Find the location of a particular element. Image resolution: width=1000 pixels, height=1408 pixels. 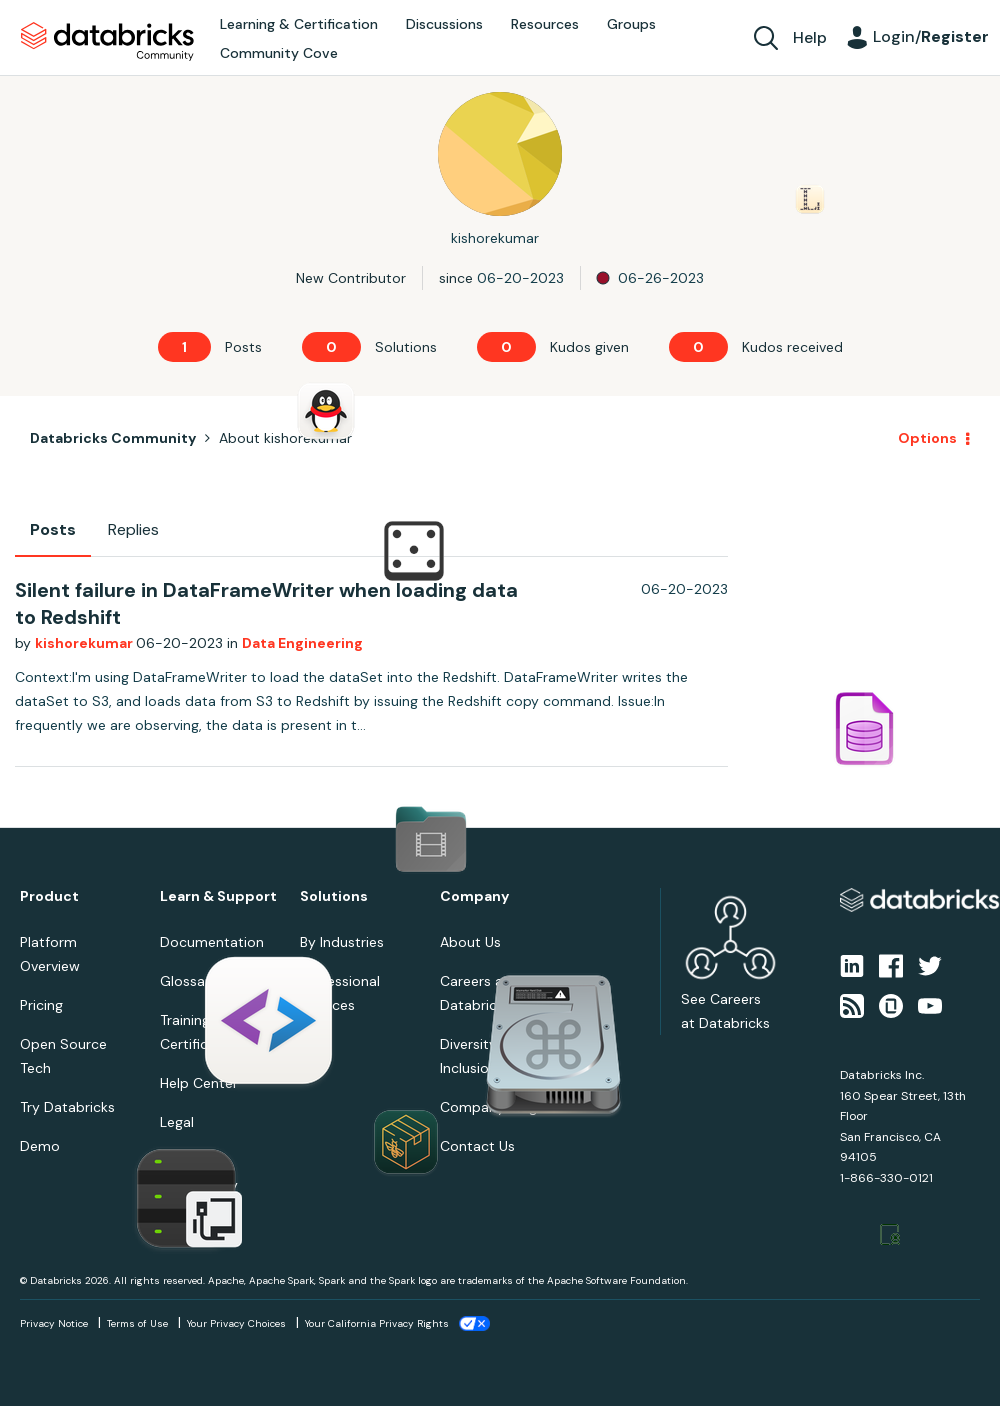

open QQ messaging app is located at coordinates (326, 411).